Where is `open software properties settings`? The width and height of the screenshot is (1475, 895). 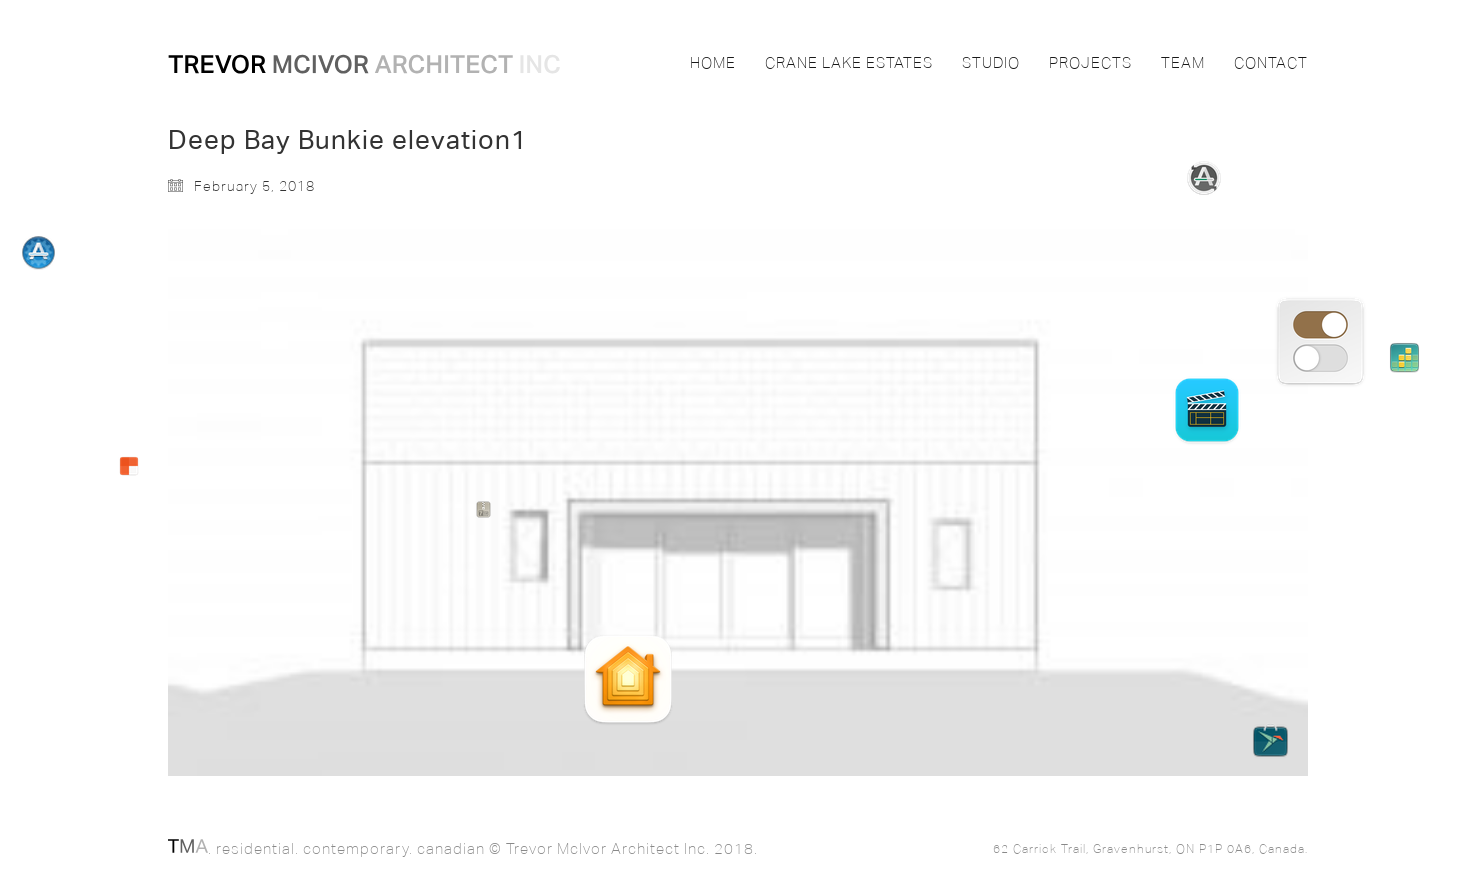
open software properties settings is located at coordinates (38, 252).